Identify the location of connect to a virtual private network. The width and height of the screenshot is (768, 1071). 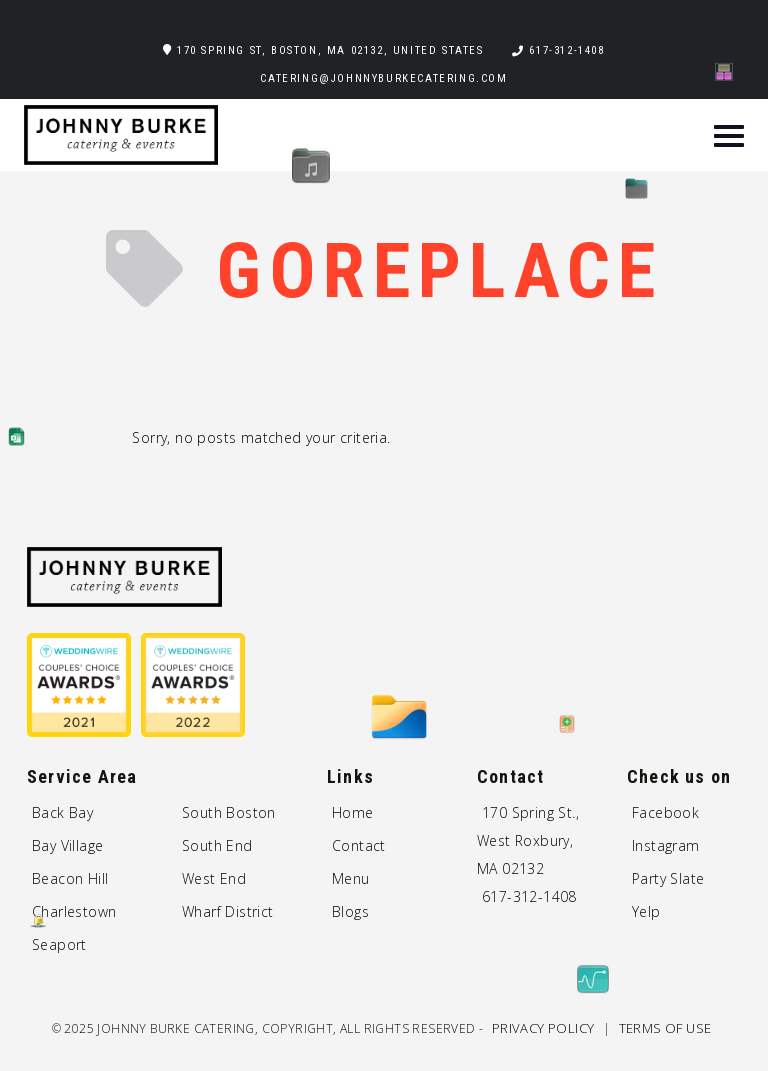
(38, 920).